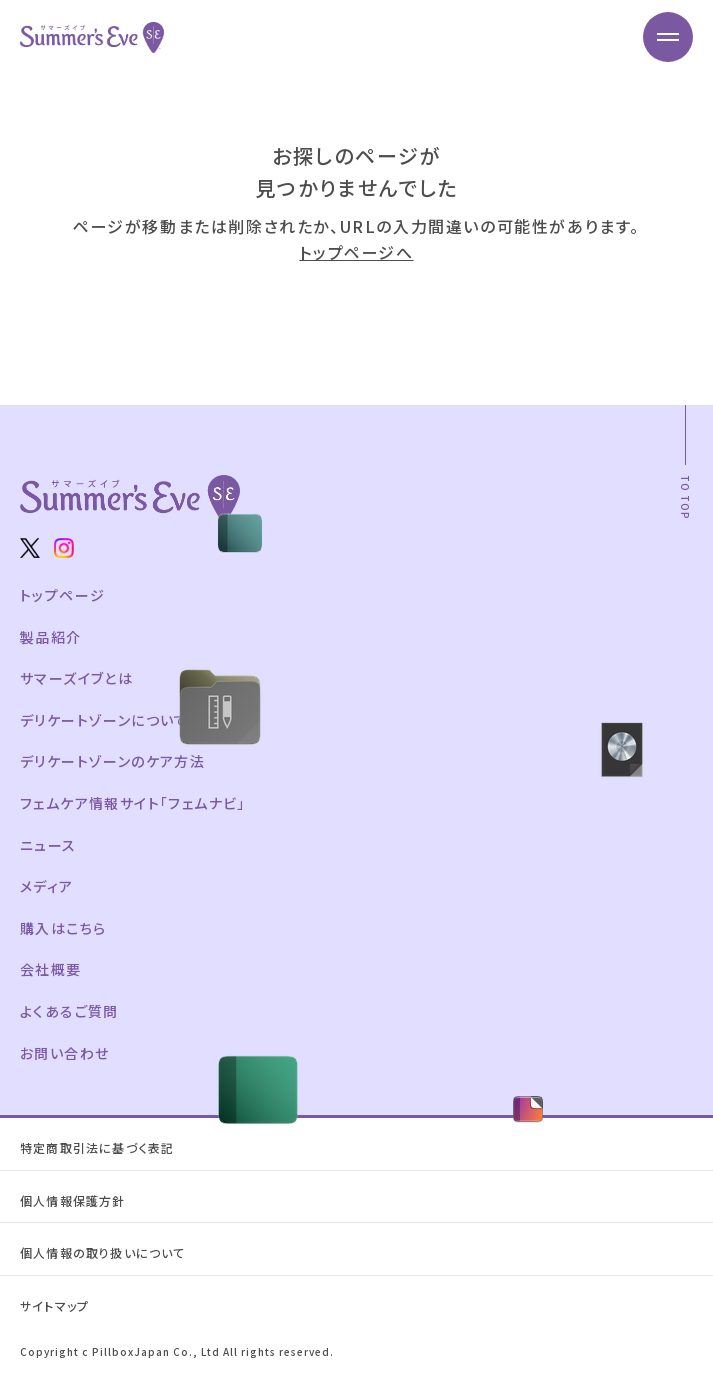 The height and width of the screenshot is (1376, 713). Describe the element at coordinates (220, 707) in the screenshot. I see `access your templates folder` at that location.